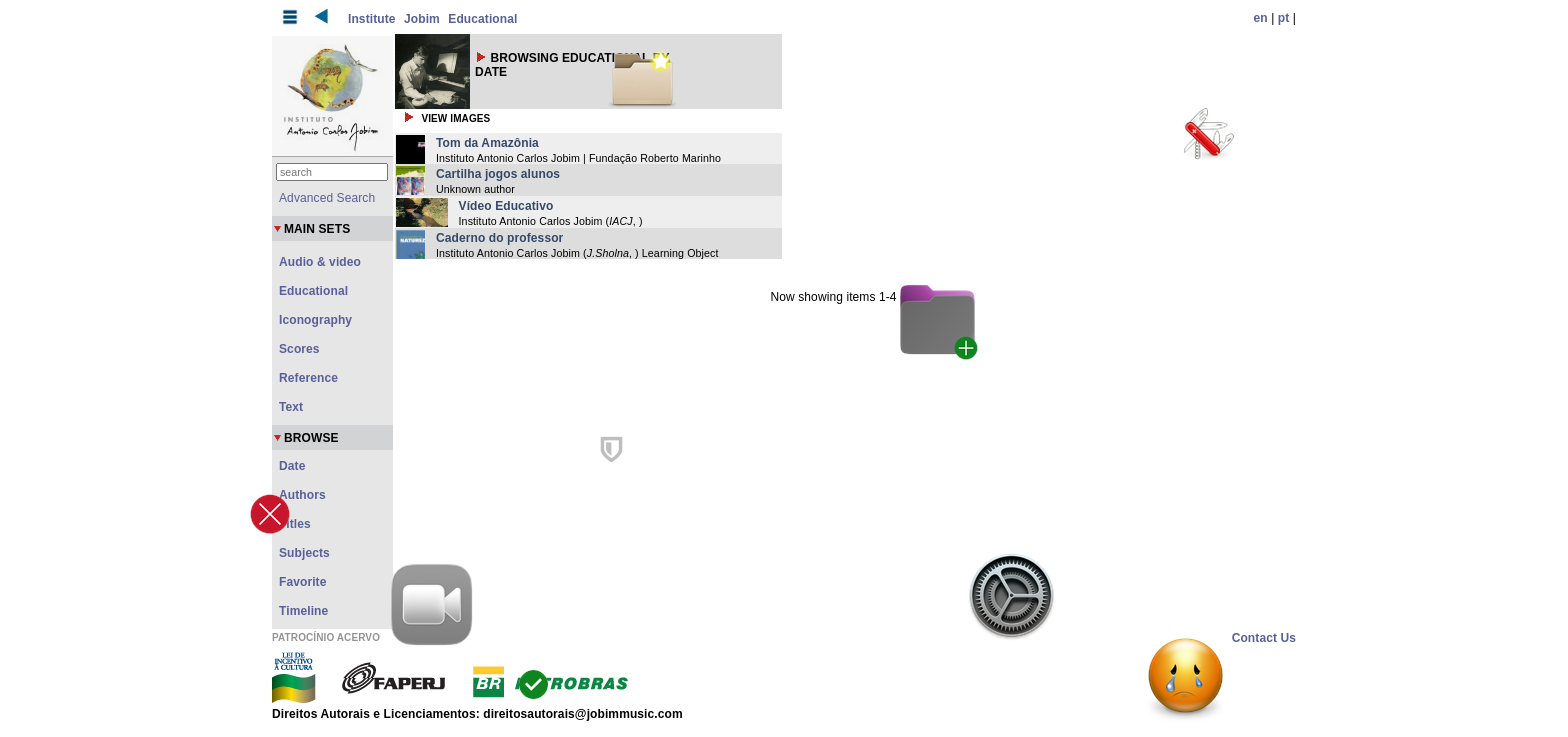 This screenshot has width=1568, height=737. Describe the element at coordinates (270, 514) in the screenshot. I see `indicates a sync error with a shared file or folder` at that location.